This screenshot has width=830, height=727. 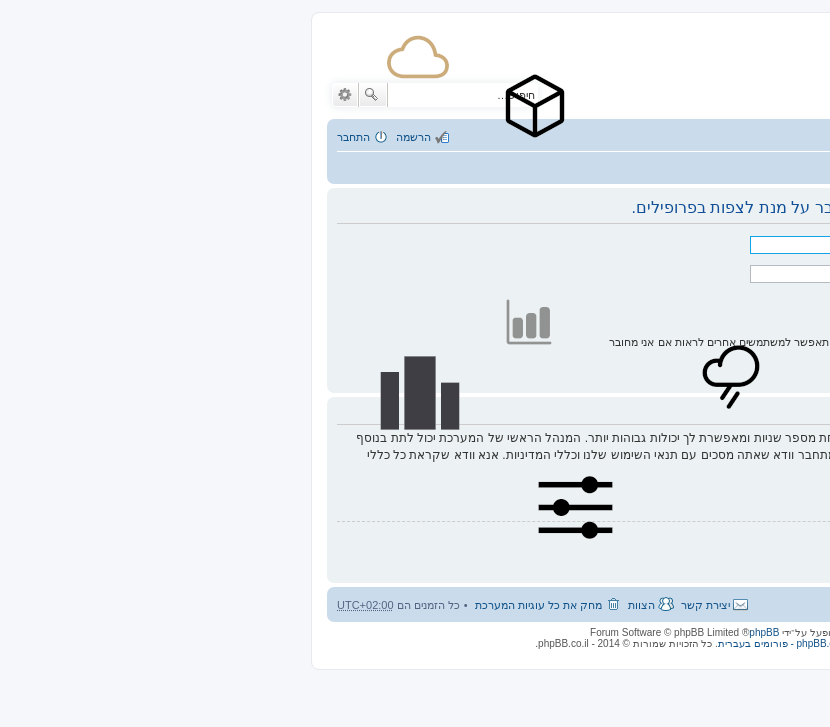 I want to click on view 3D model or object, so click(x=535, y=106).